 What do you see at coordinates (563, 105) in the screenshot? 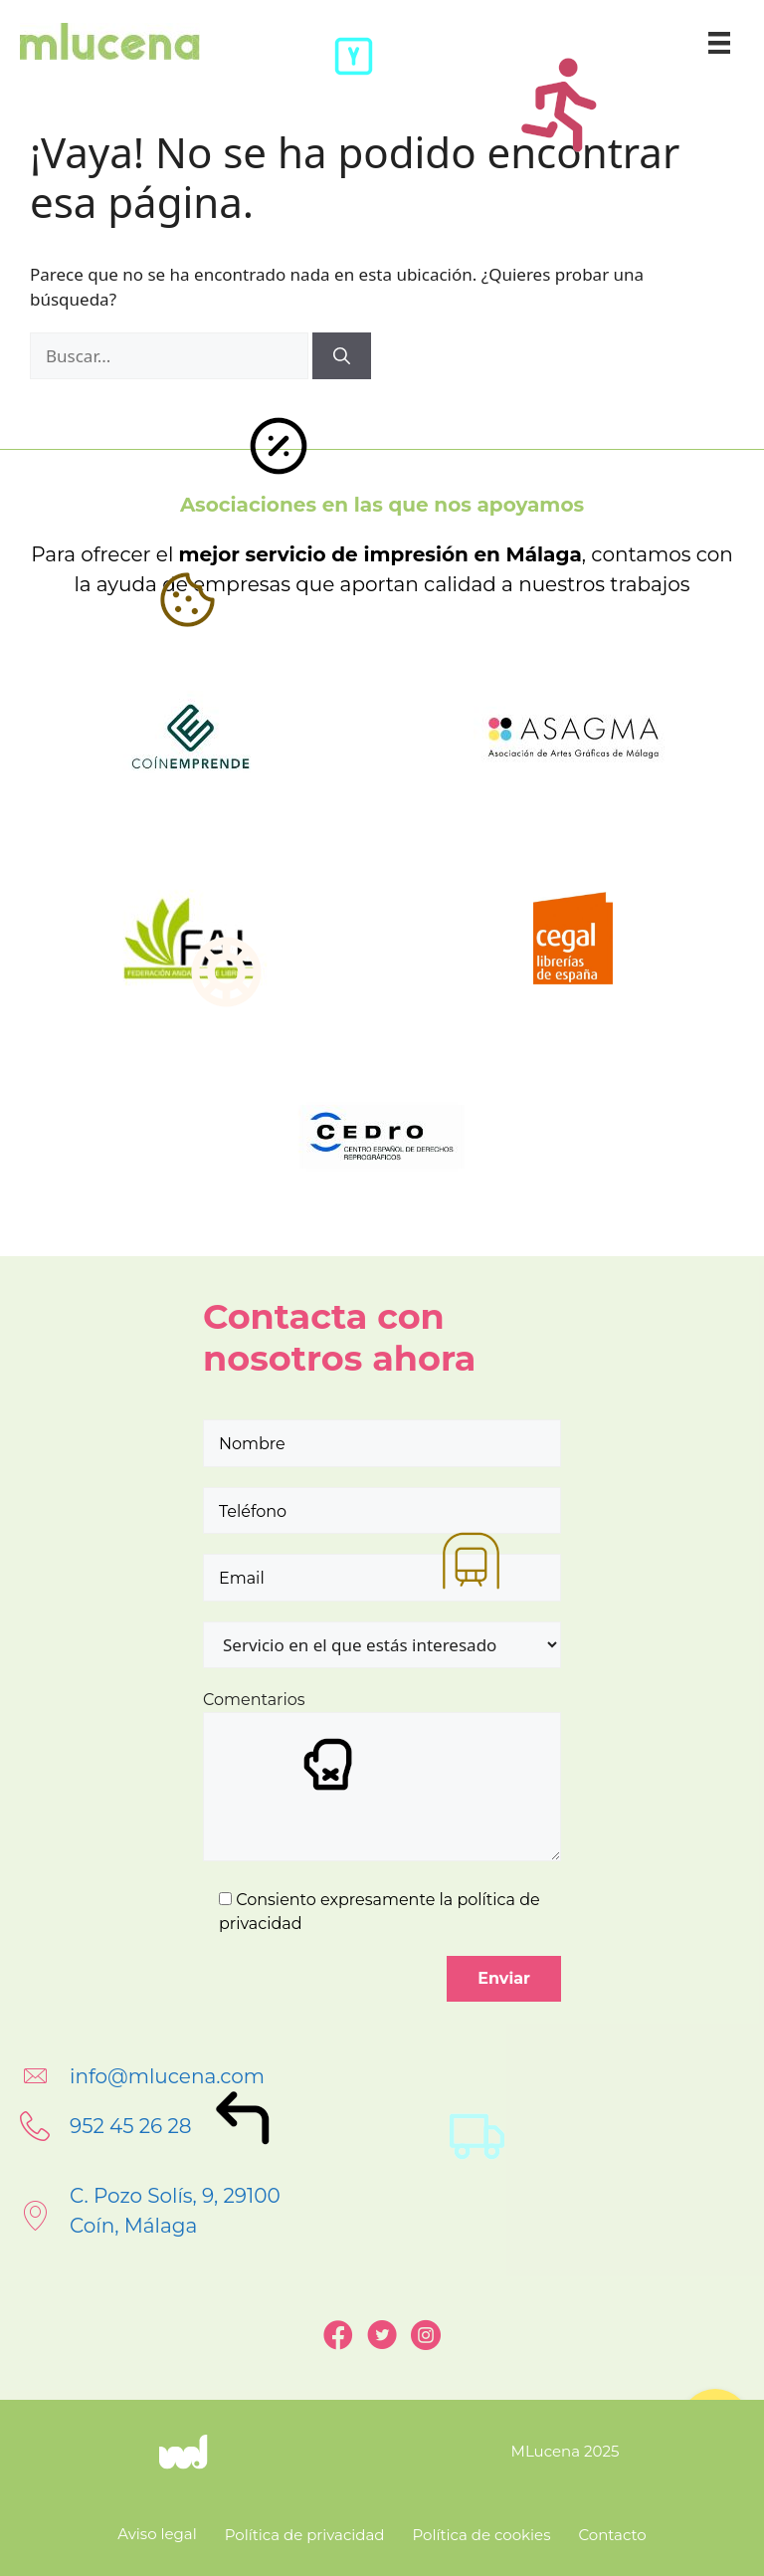
I see `start running or jogging activity` at bounding box center [563, 105].